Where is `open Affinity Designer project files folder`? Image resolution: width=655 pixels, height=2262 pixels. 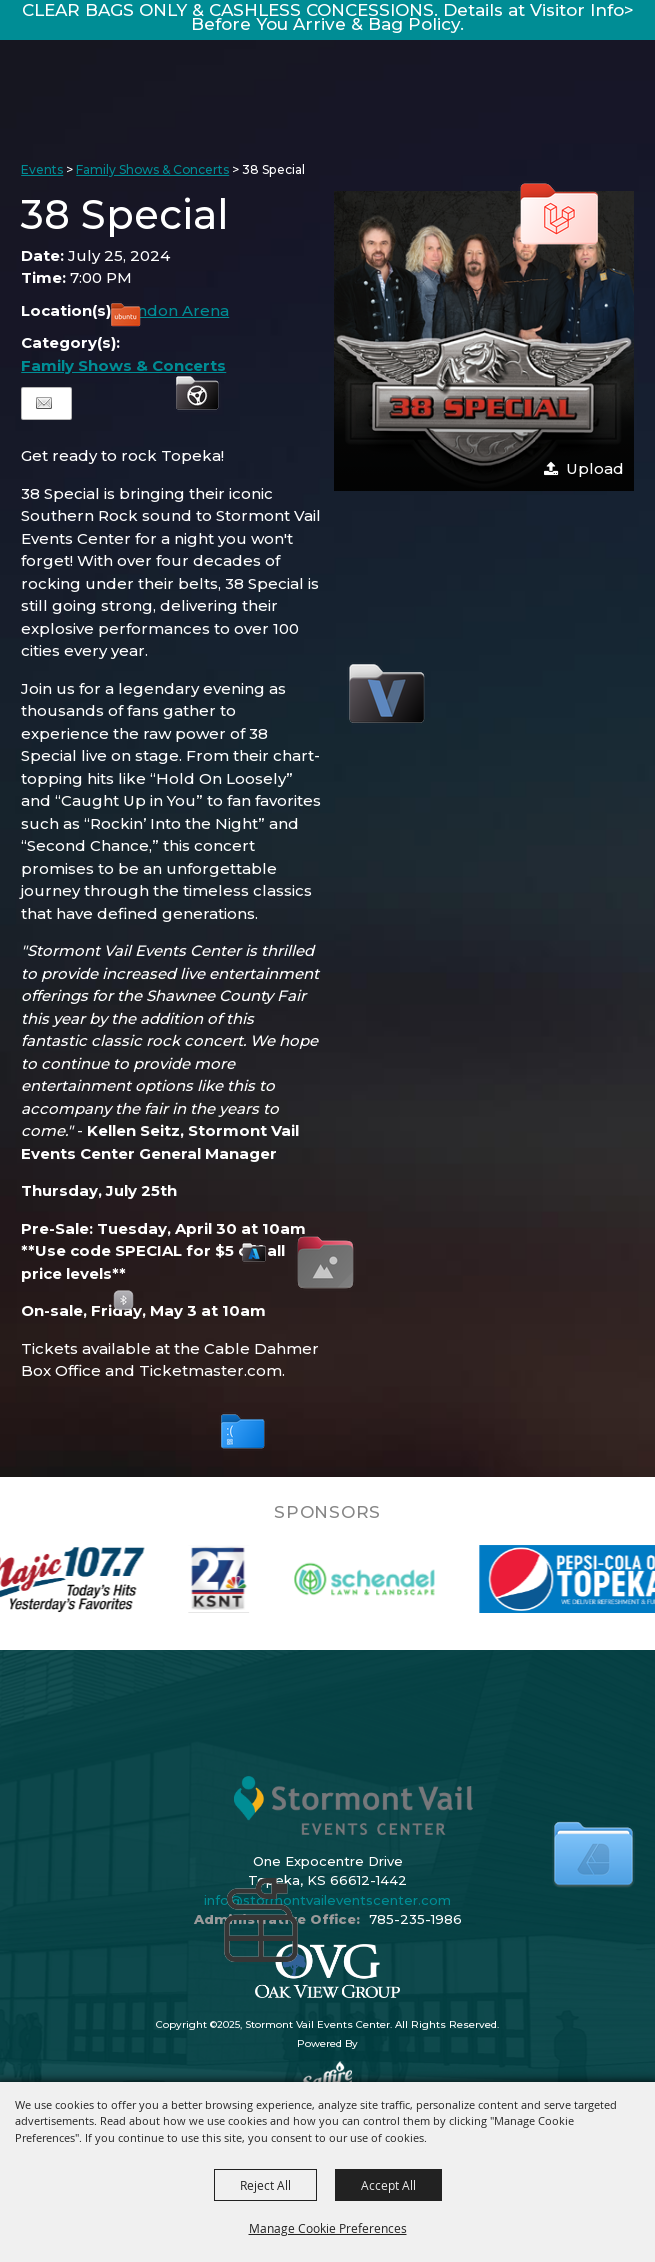
open Affinity Designer project files folder is located at coordinates (593, 1853).